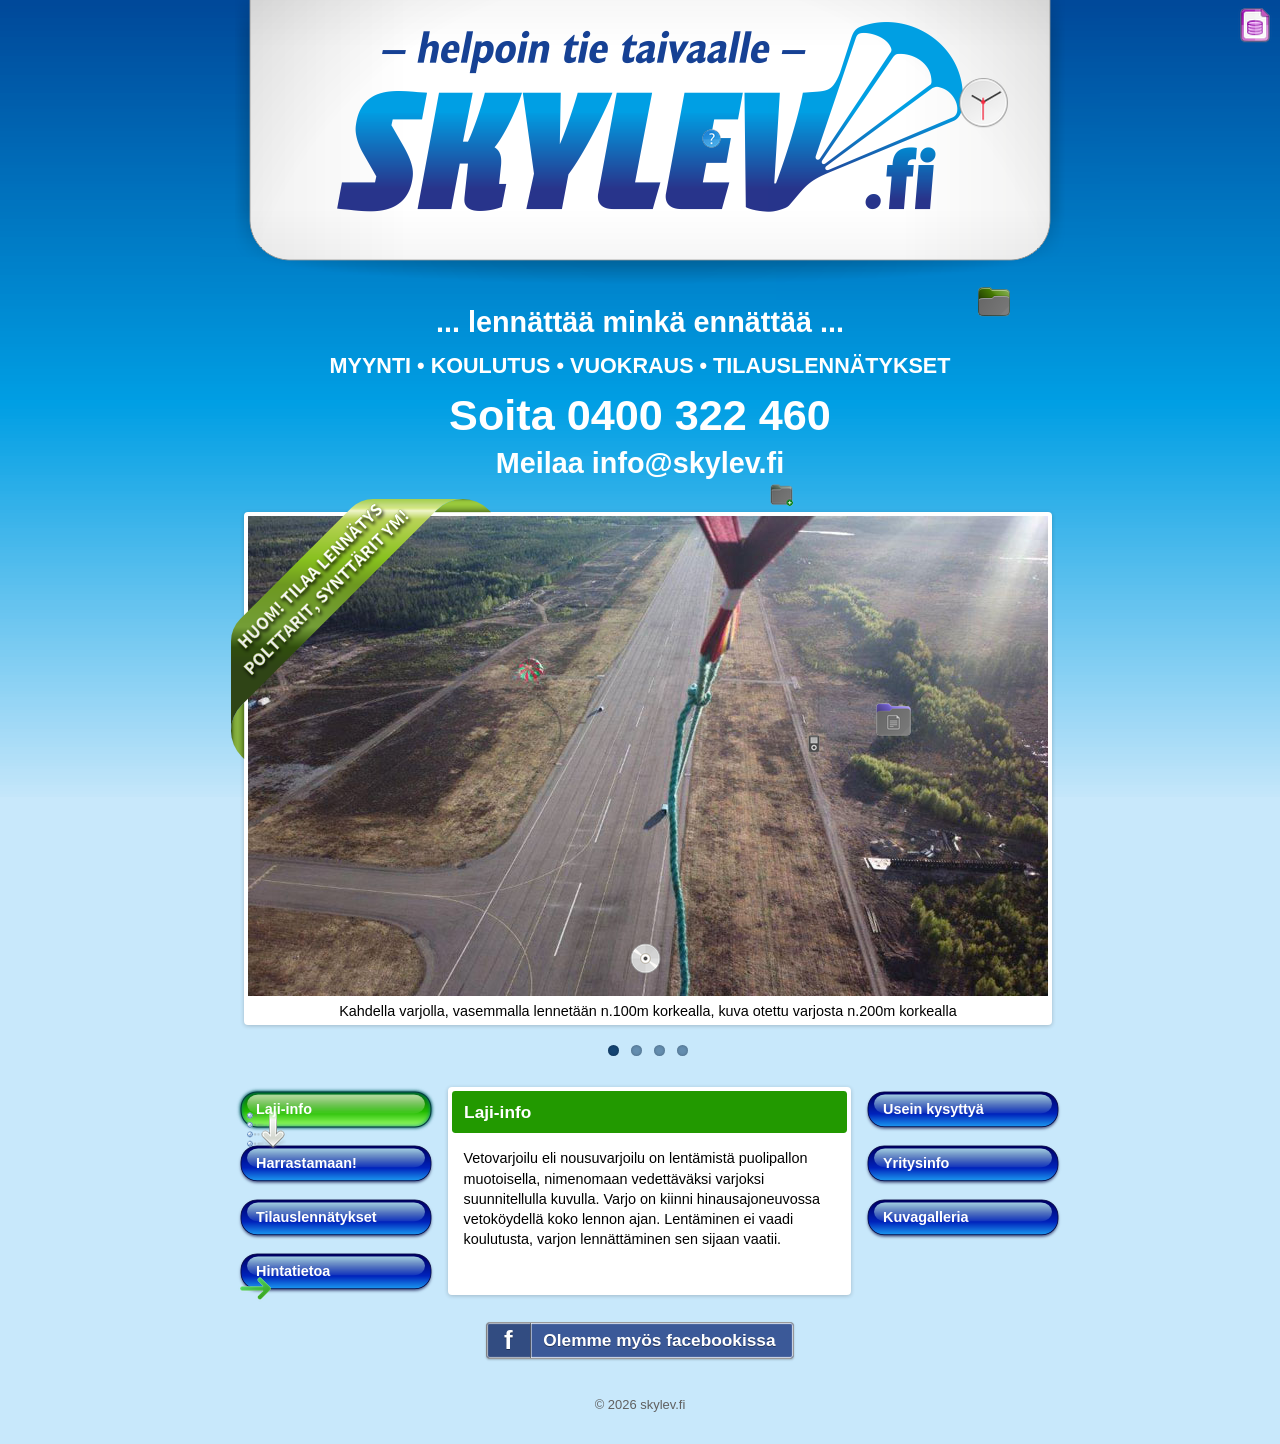 The height and width of the screenshot is (1444, 1280). Describe the element at coordinates (645, 958) in the screenshot. I see `indicates a CD-RW (rewritable disc) drive or device` at that location.